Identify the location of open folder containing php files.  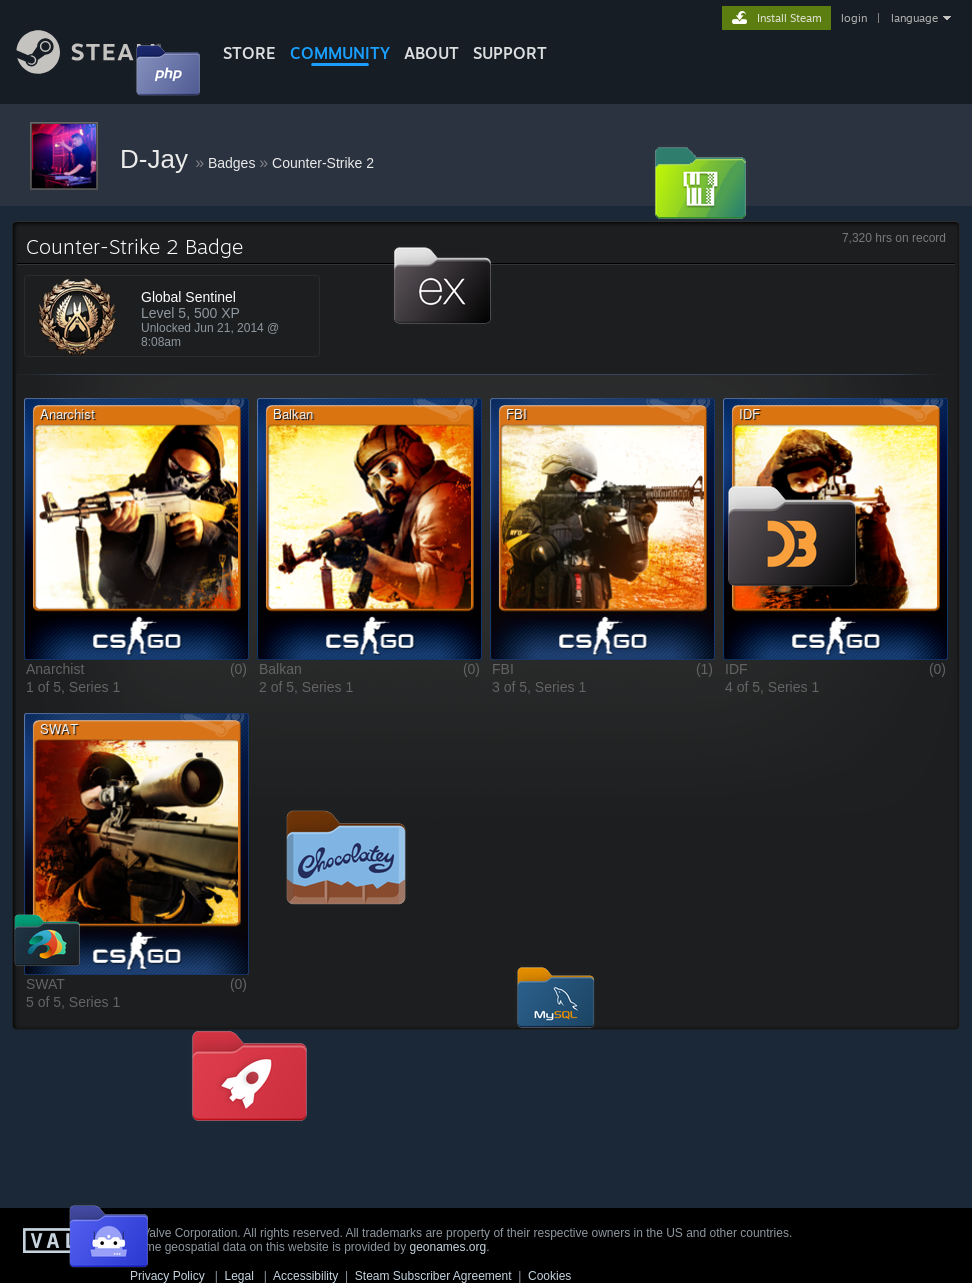
(168, 72).